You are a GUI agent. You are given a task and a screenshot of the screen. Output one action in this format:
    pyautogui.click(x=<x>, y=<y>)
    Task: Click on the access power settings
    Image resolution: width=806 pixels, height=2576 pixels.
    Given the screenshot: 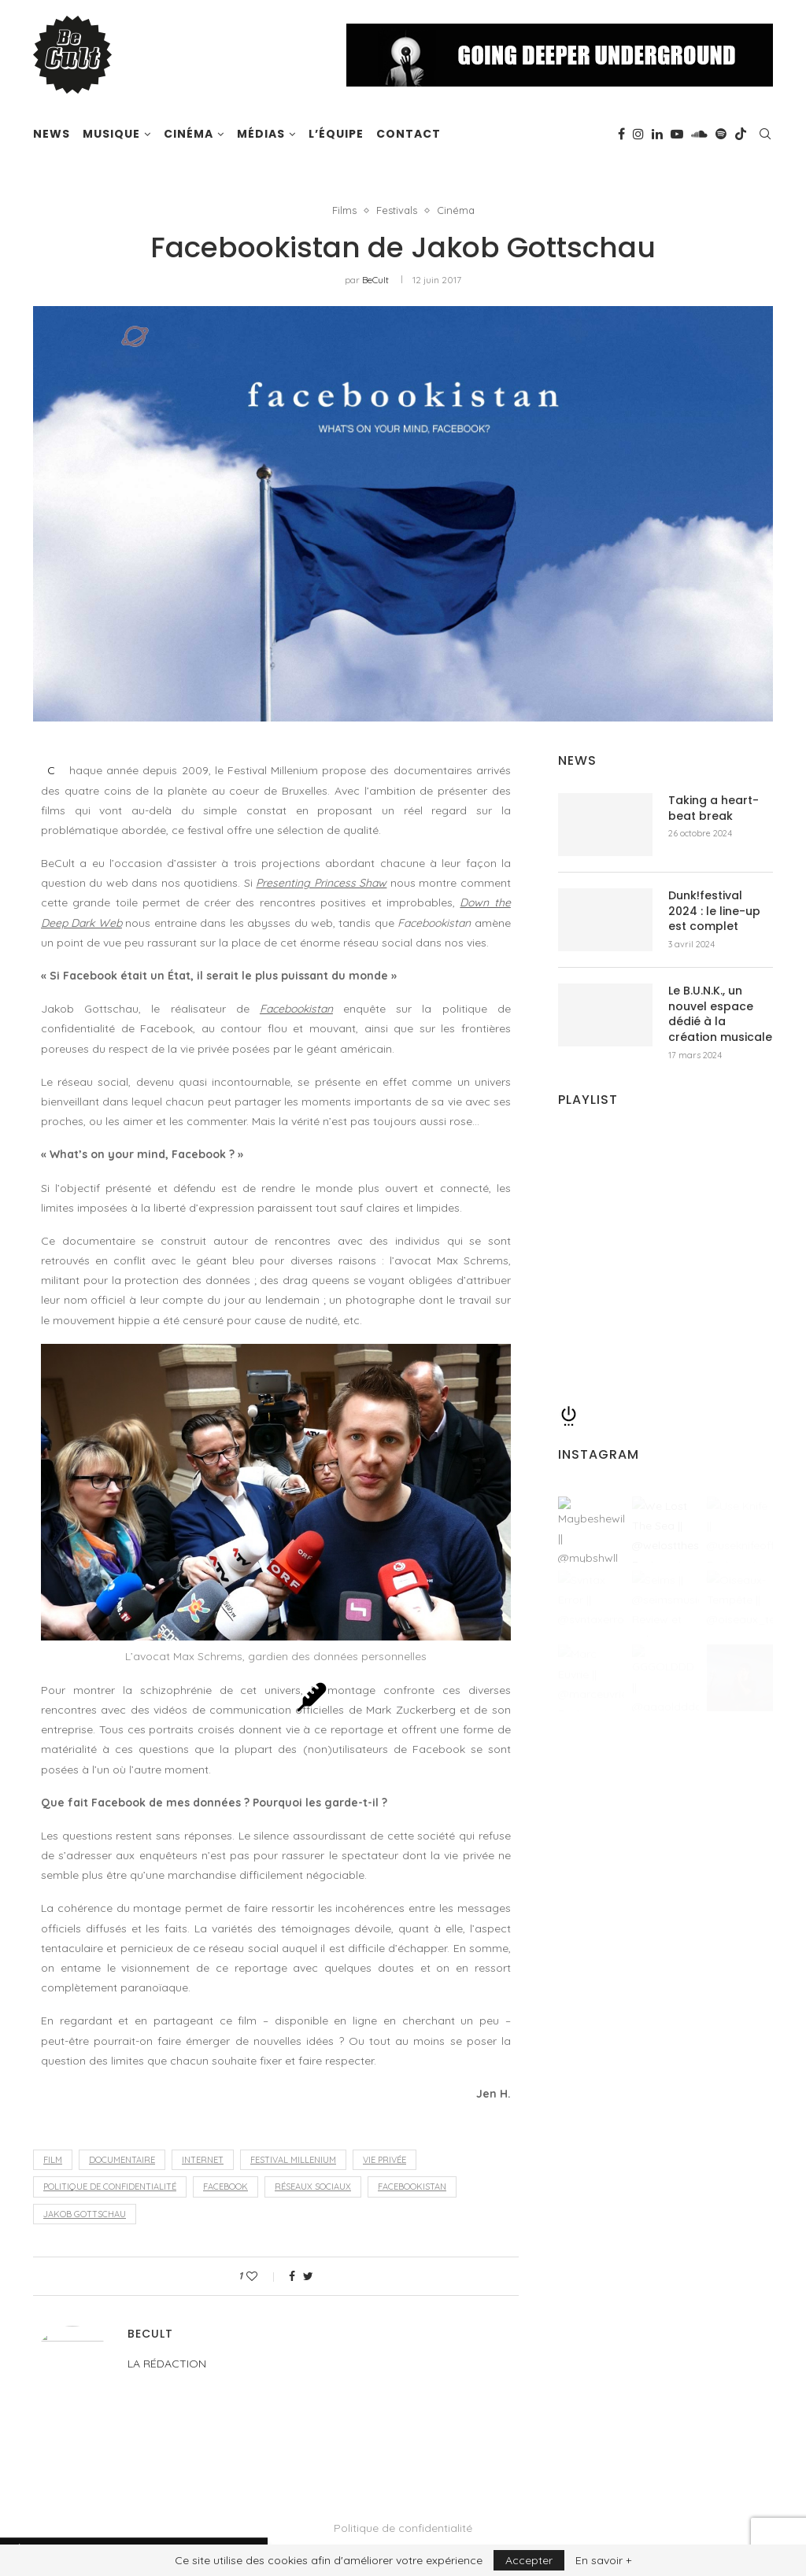 What is the action you would take?
    pyautogui.click(x=568, y=1415)
    